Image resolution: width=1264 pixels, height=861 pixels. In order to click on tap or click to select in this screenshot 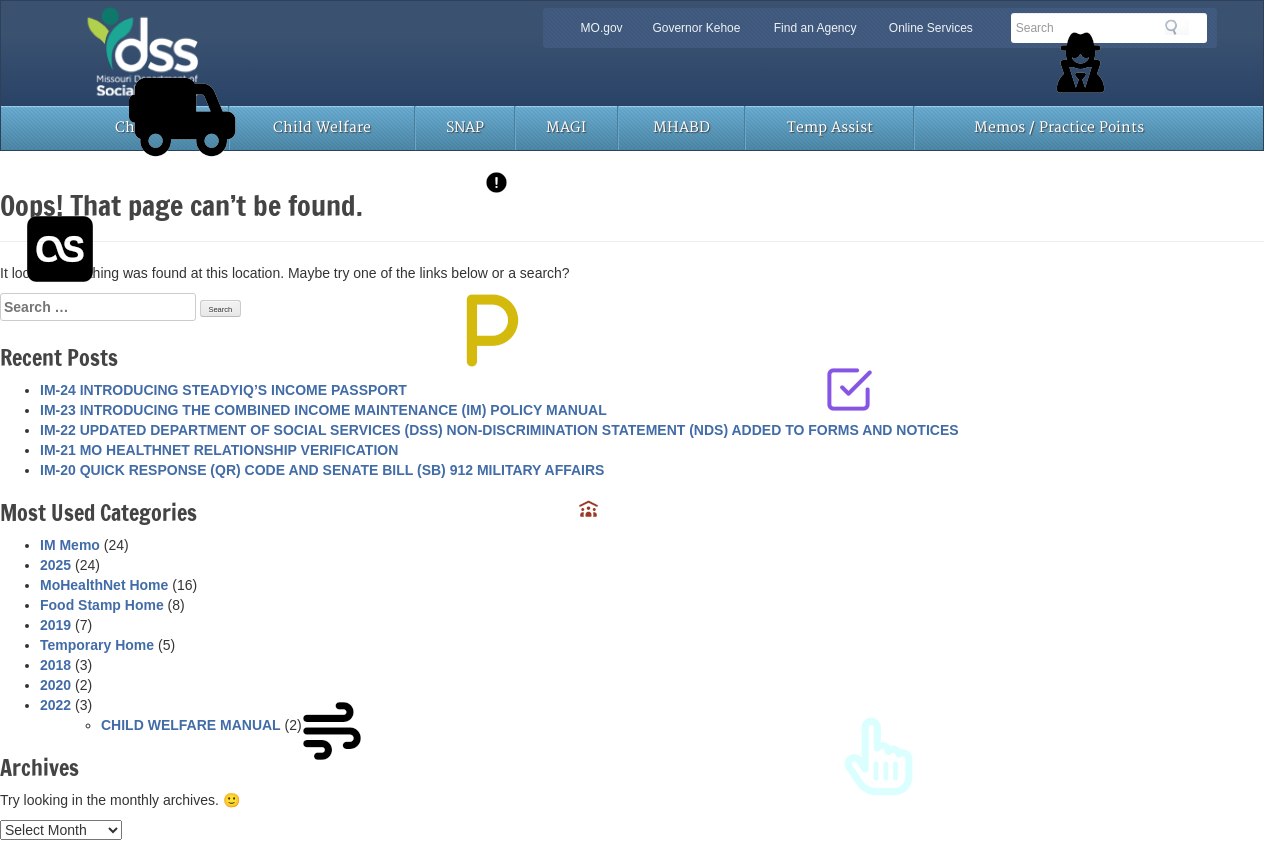, I will do `click(878, 756)`.